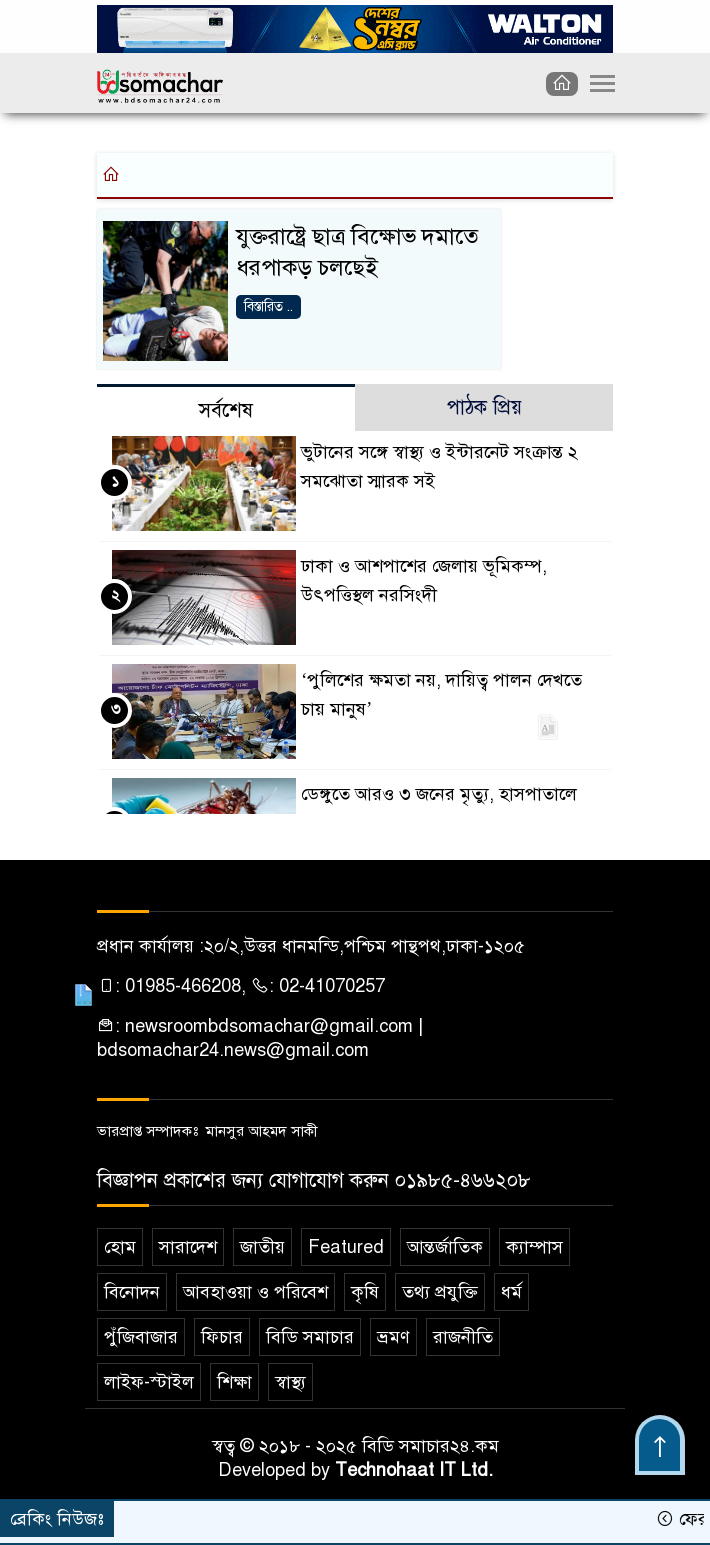  I want to click on a rich text or formatted document file, so click(548, 727).